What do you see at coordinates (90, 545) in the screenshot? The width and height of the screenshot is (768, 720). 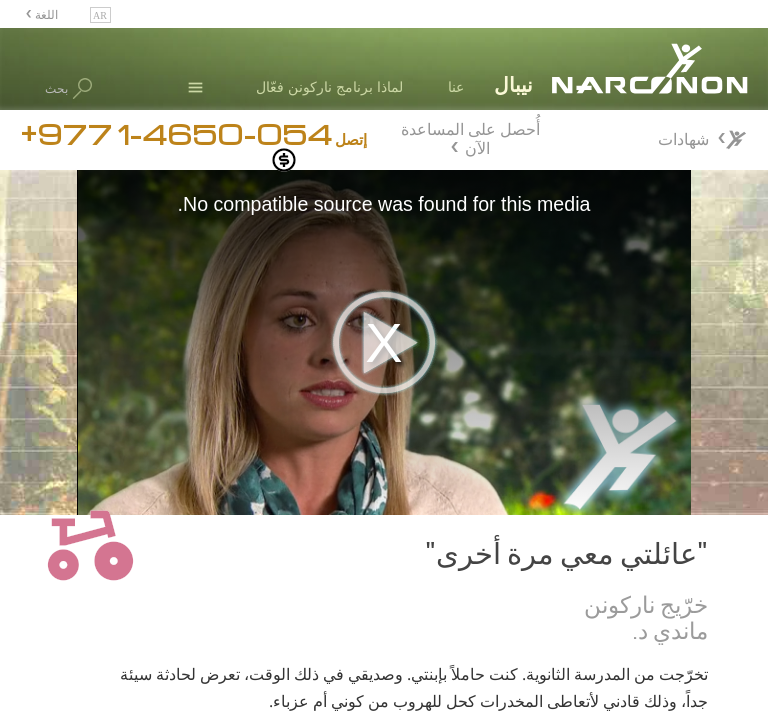 I see `view nearby bike rental stations` at bounding box center [90, 545].